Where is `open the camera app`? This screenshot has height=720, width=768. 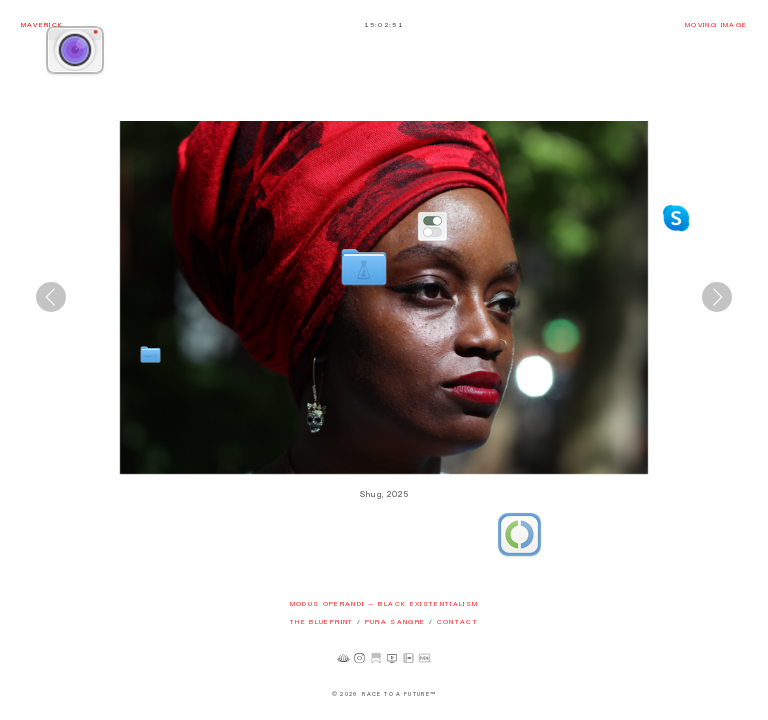
open the camera app is located at coordinates (75, 50).